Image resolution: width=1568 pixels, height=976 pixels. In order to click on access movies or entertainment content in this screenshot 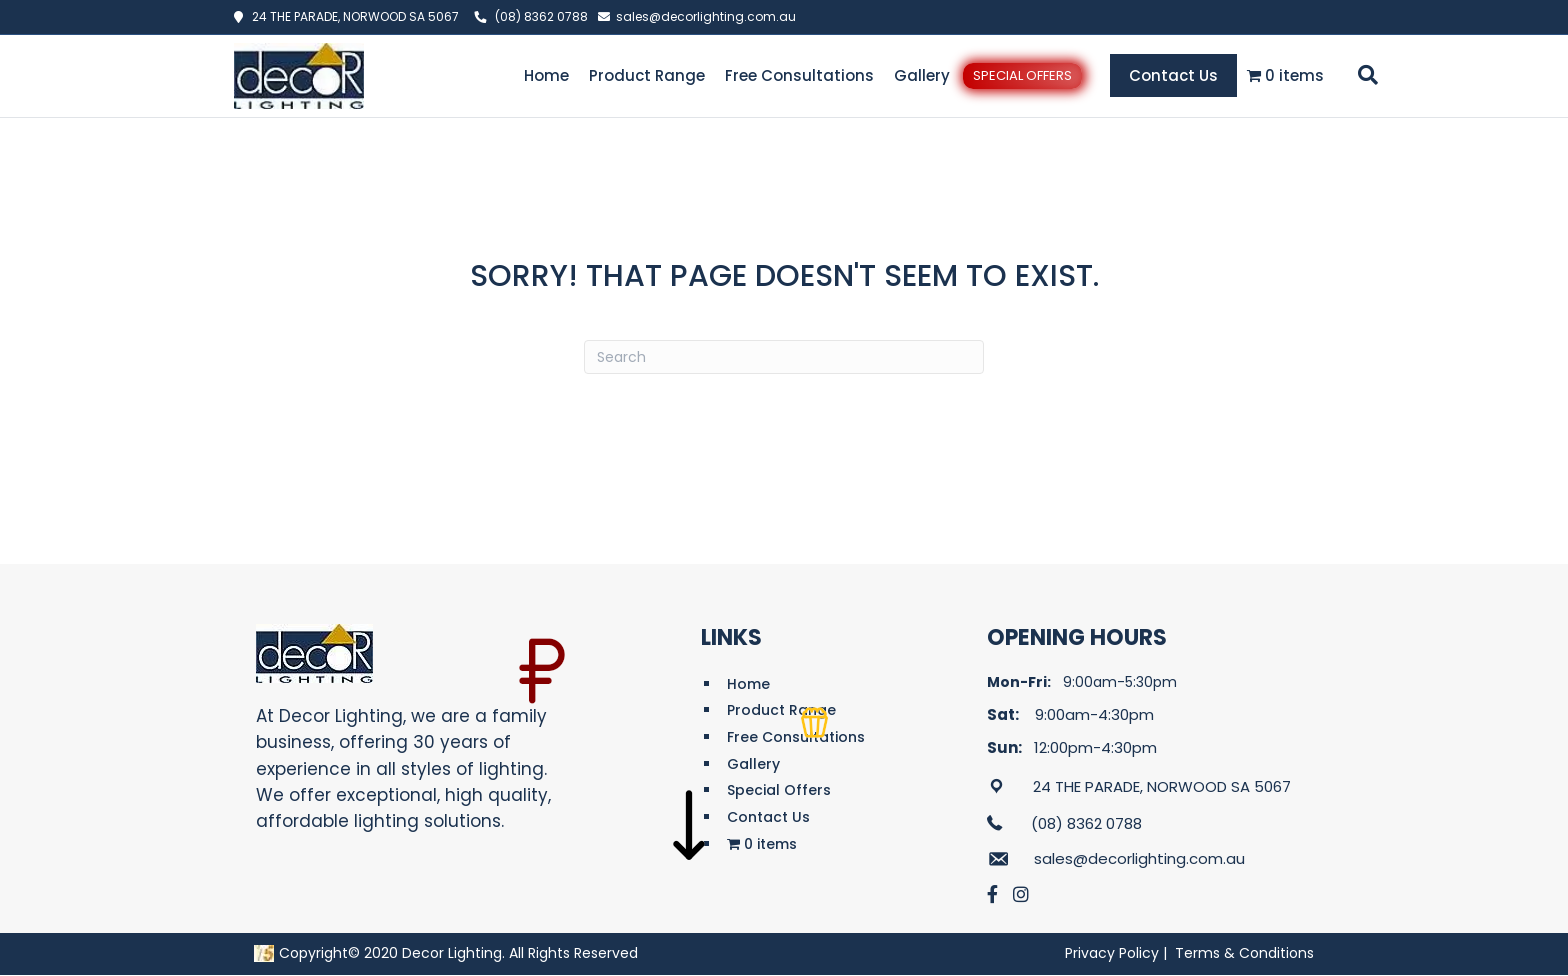, I will do `click(814, 722)`.